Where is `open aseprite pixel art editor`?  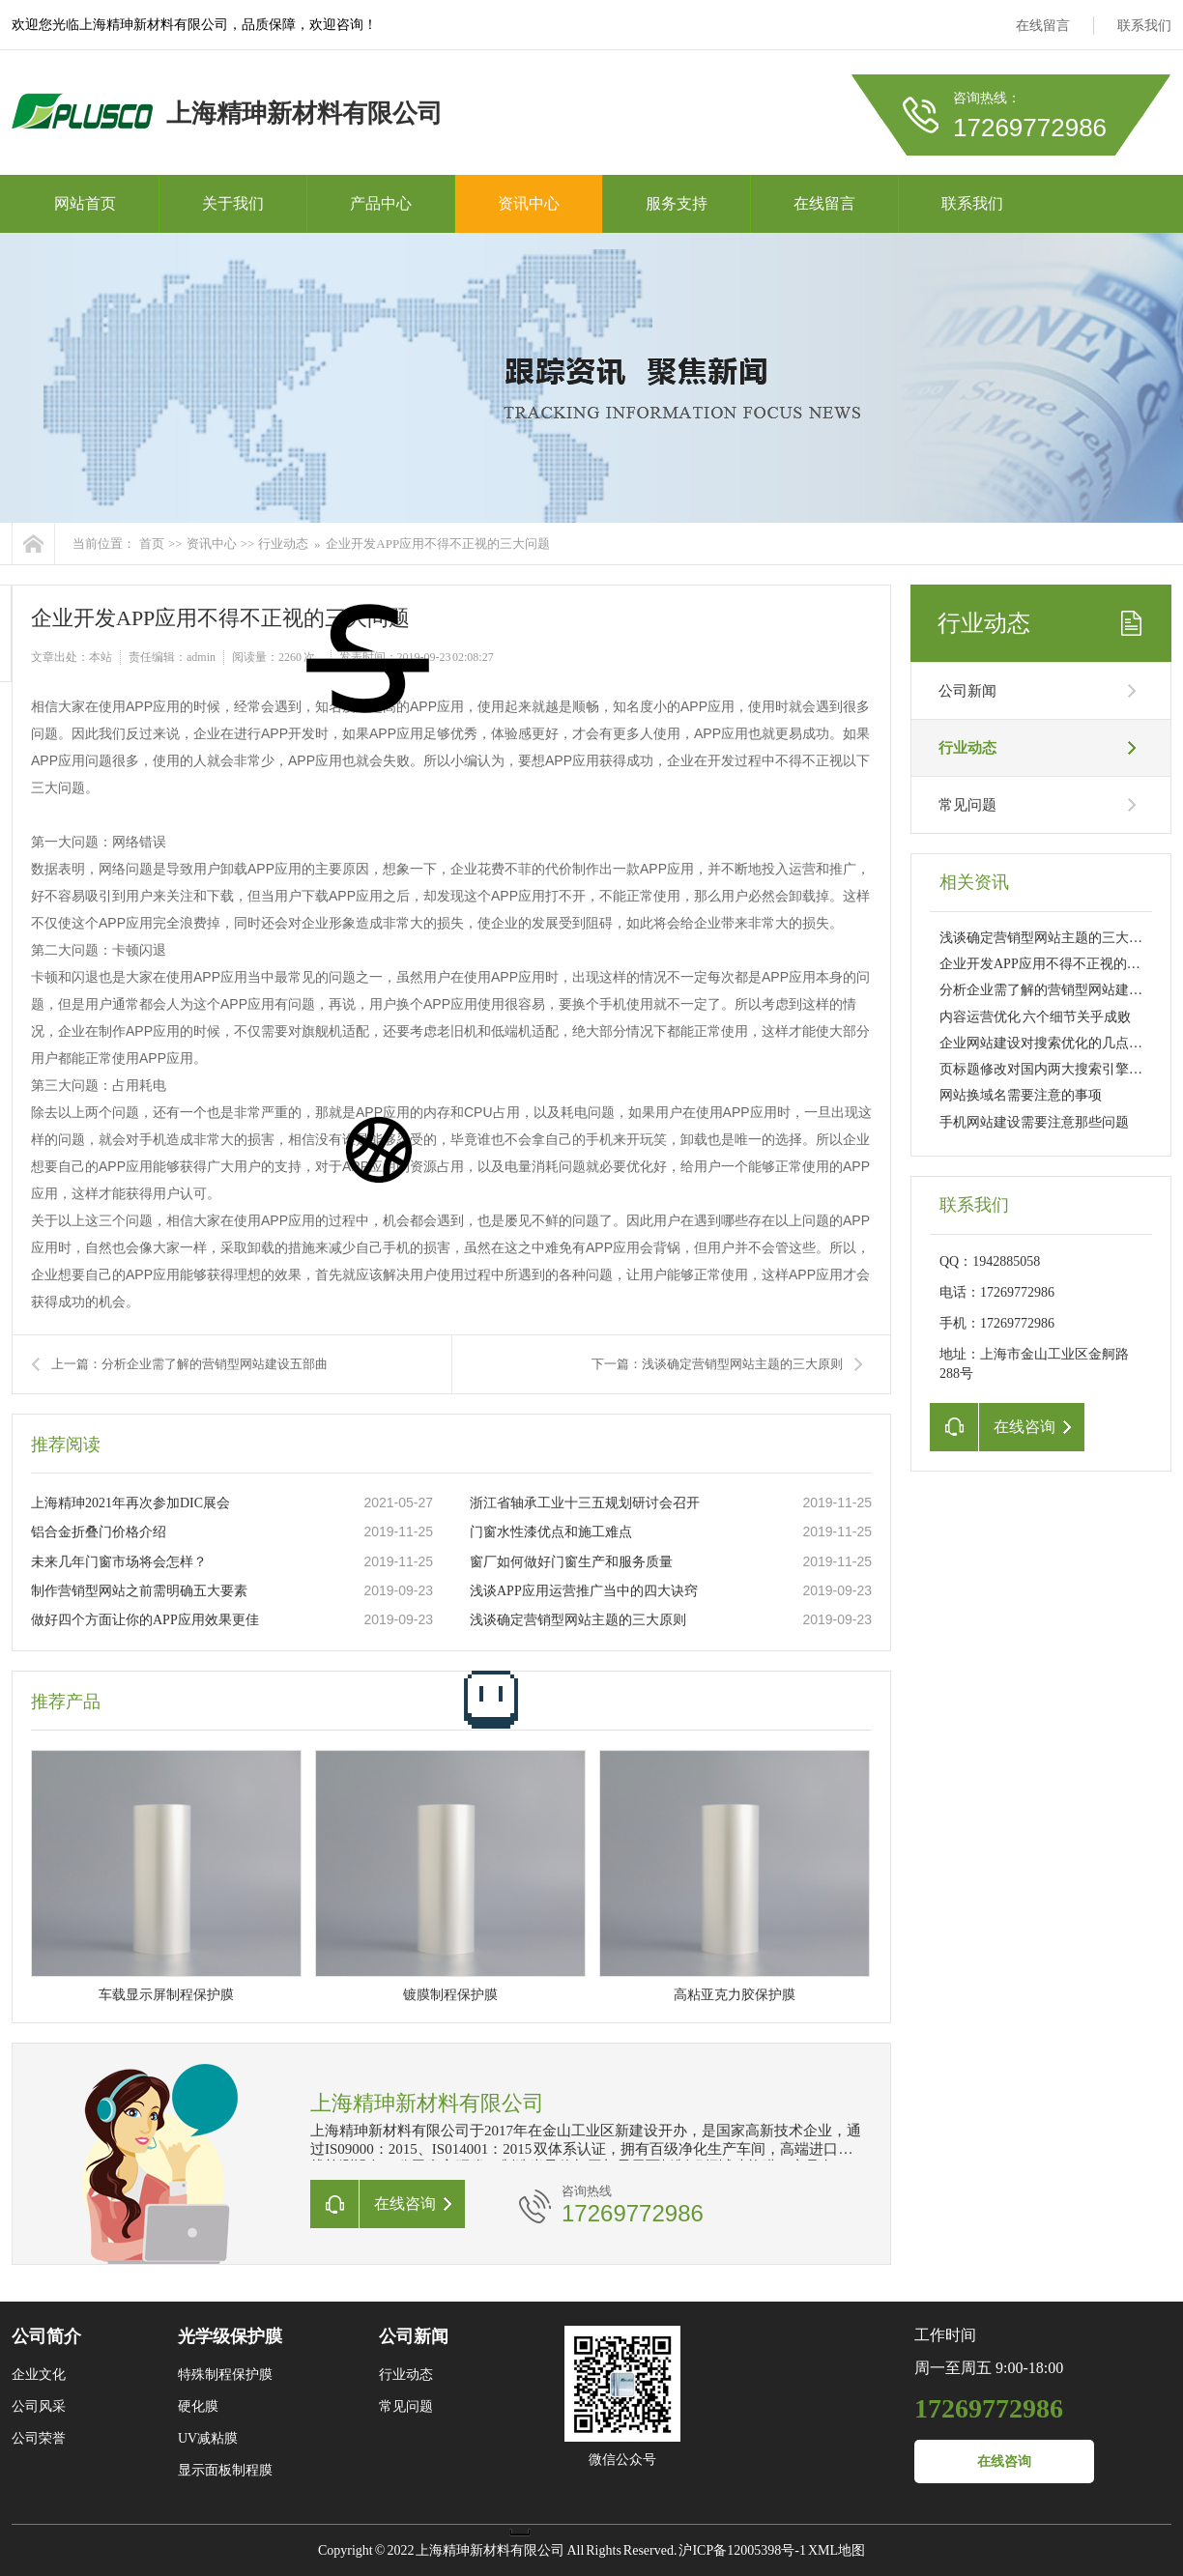 open aseprite pixel art editor is located at coordinates (491, 1700).